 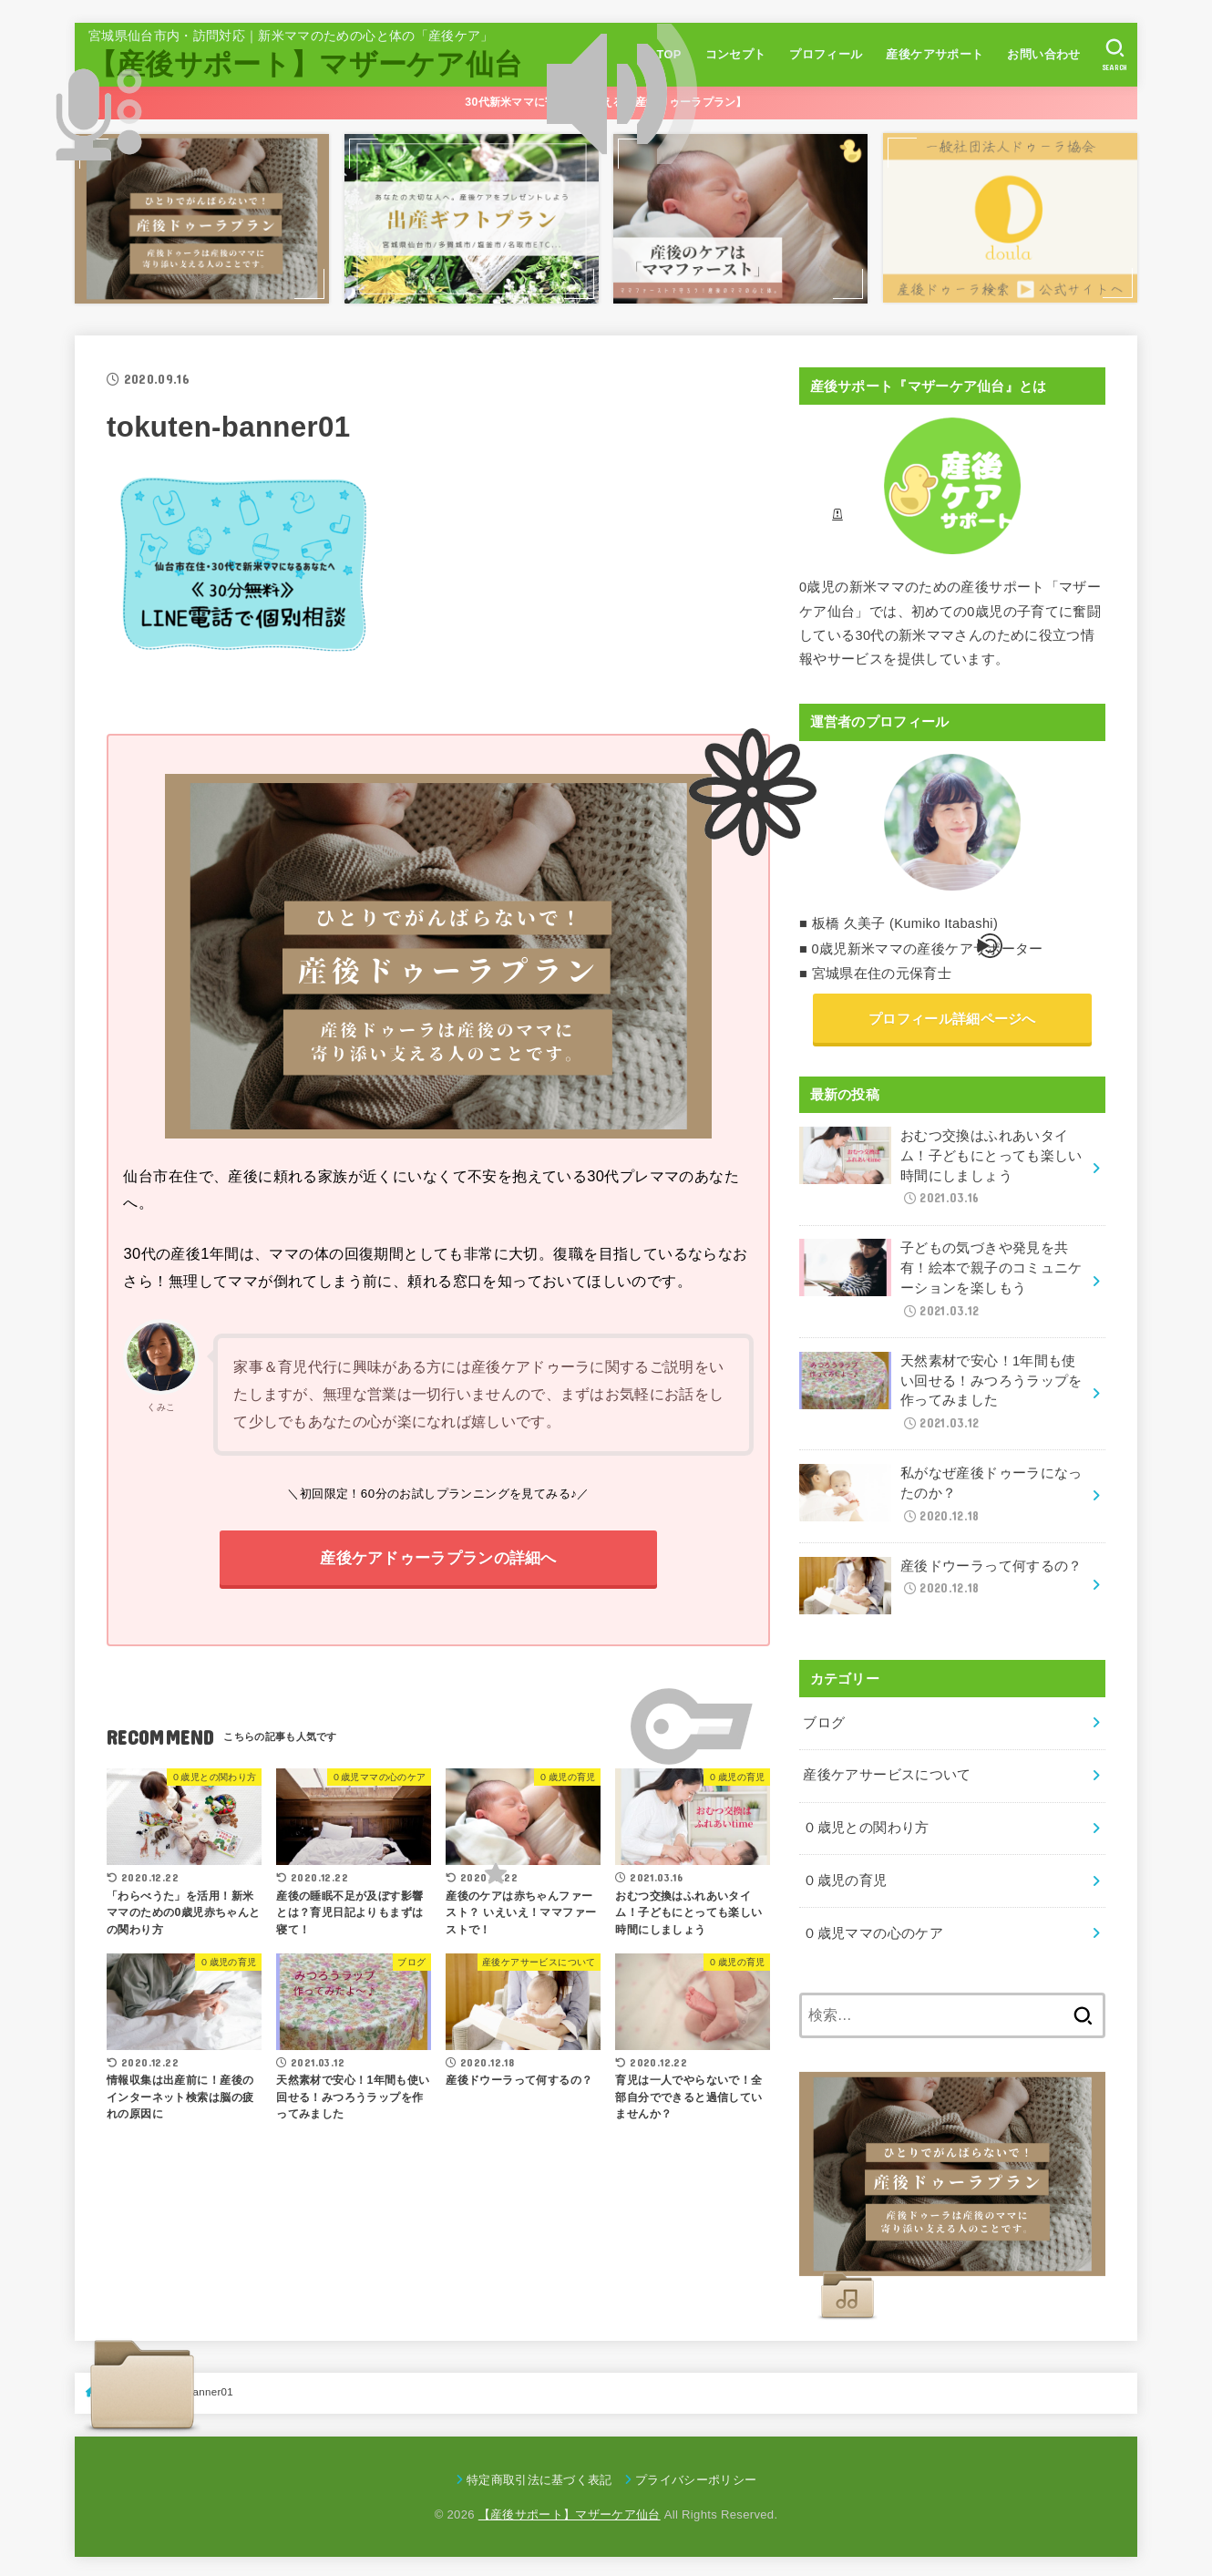 I want to click on indicates medium volume level, so click(x=627, y=94).